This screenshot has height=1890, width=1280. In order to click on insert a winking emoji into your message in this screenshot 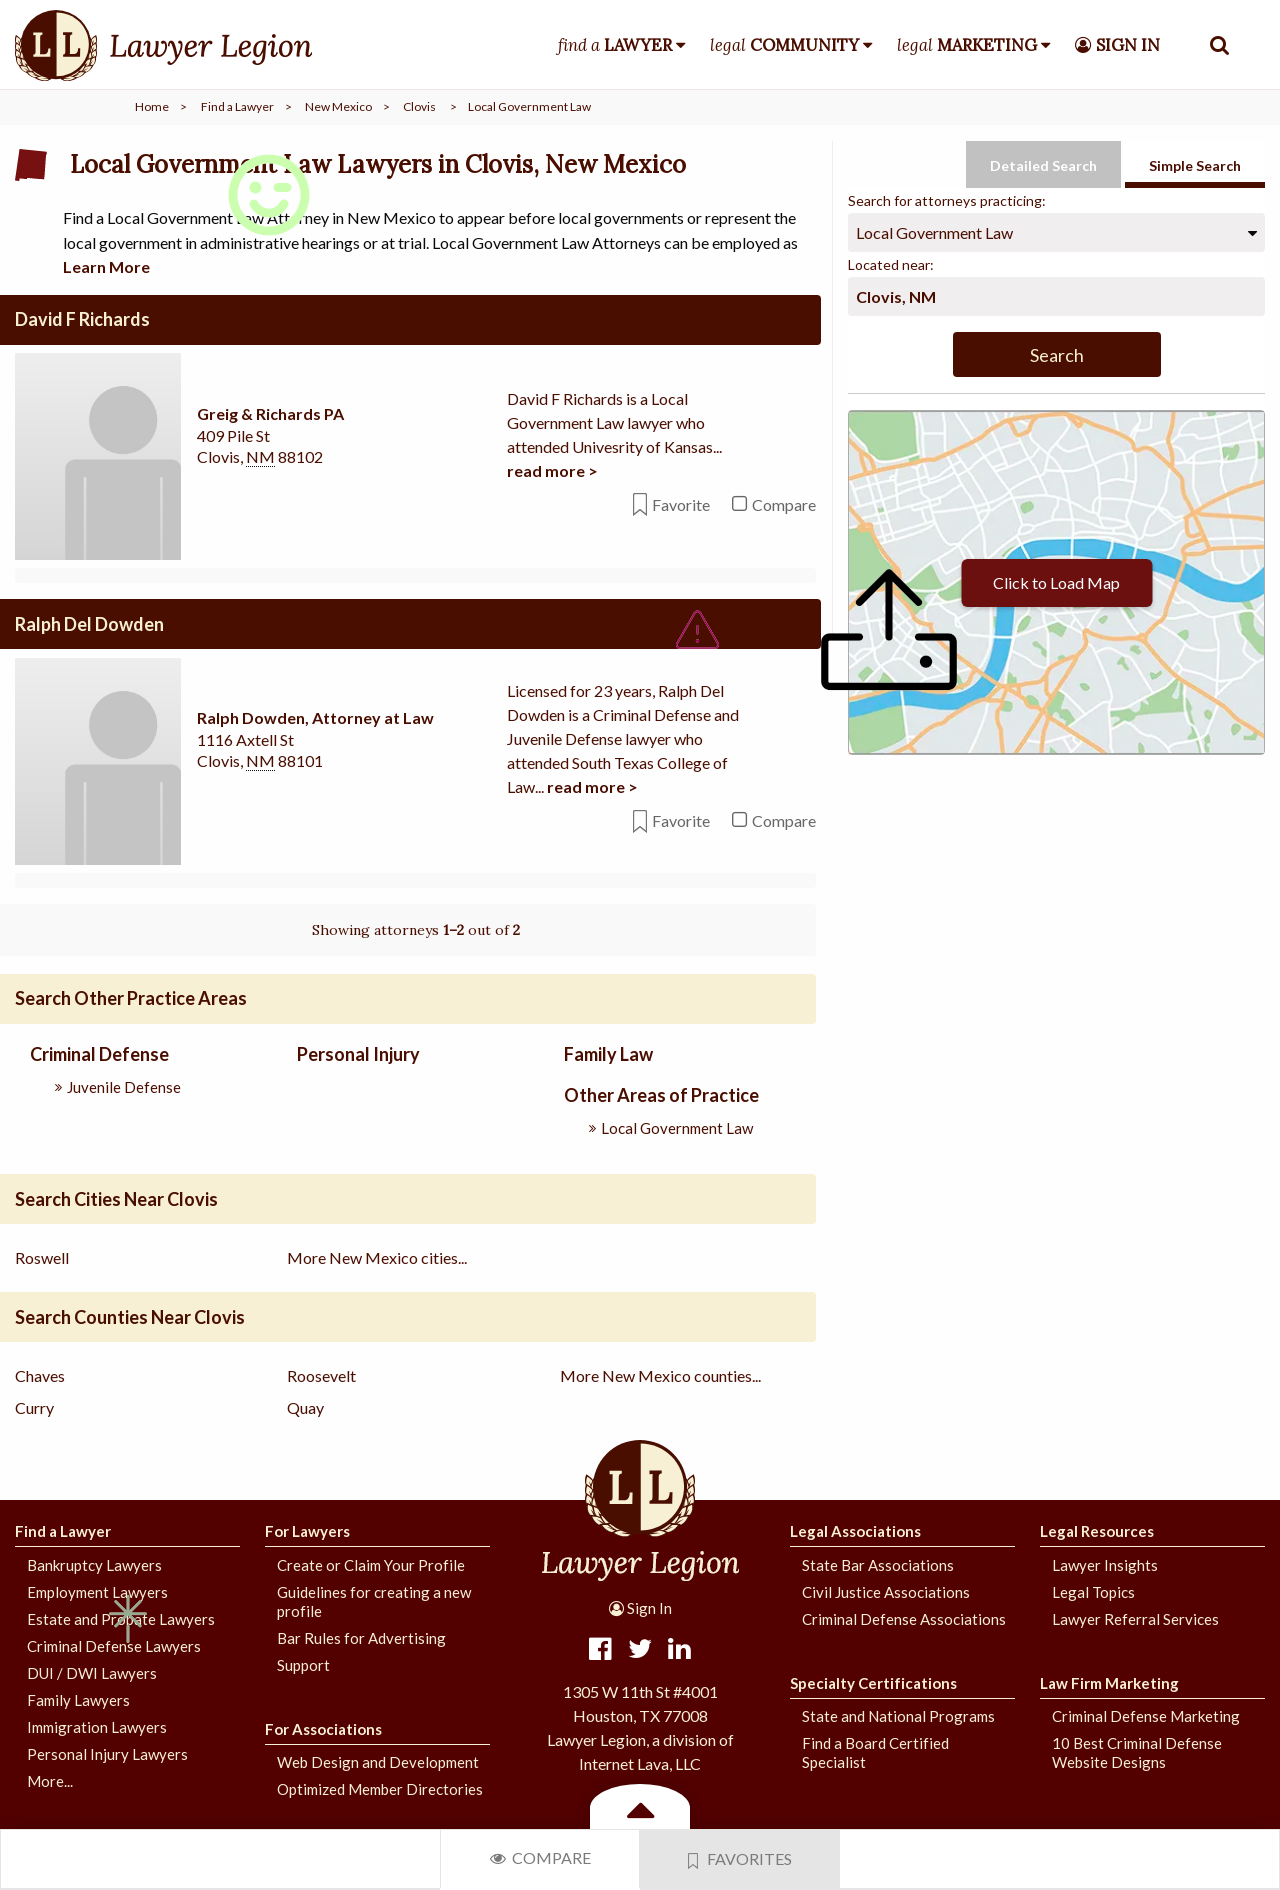, I will do `click(269, 195)`.